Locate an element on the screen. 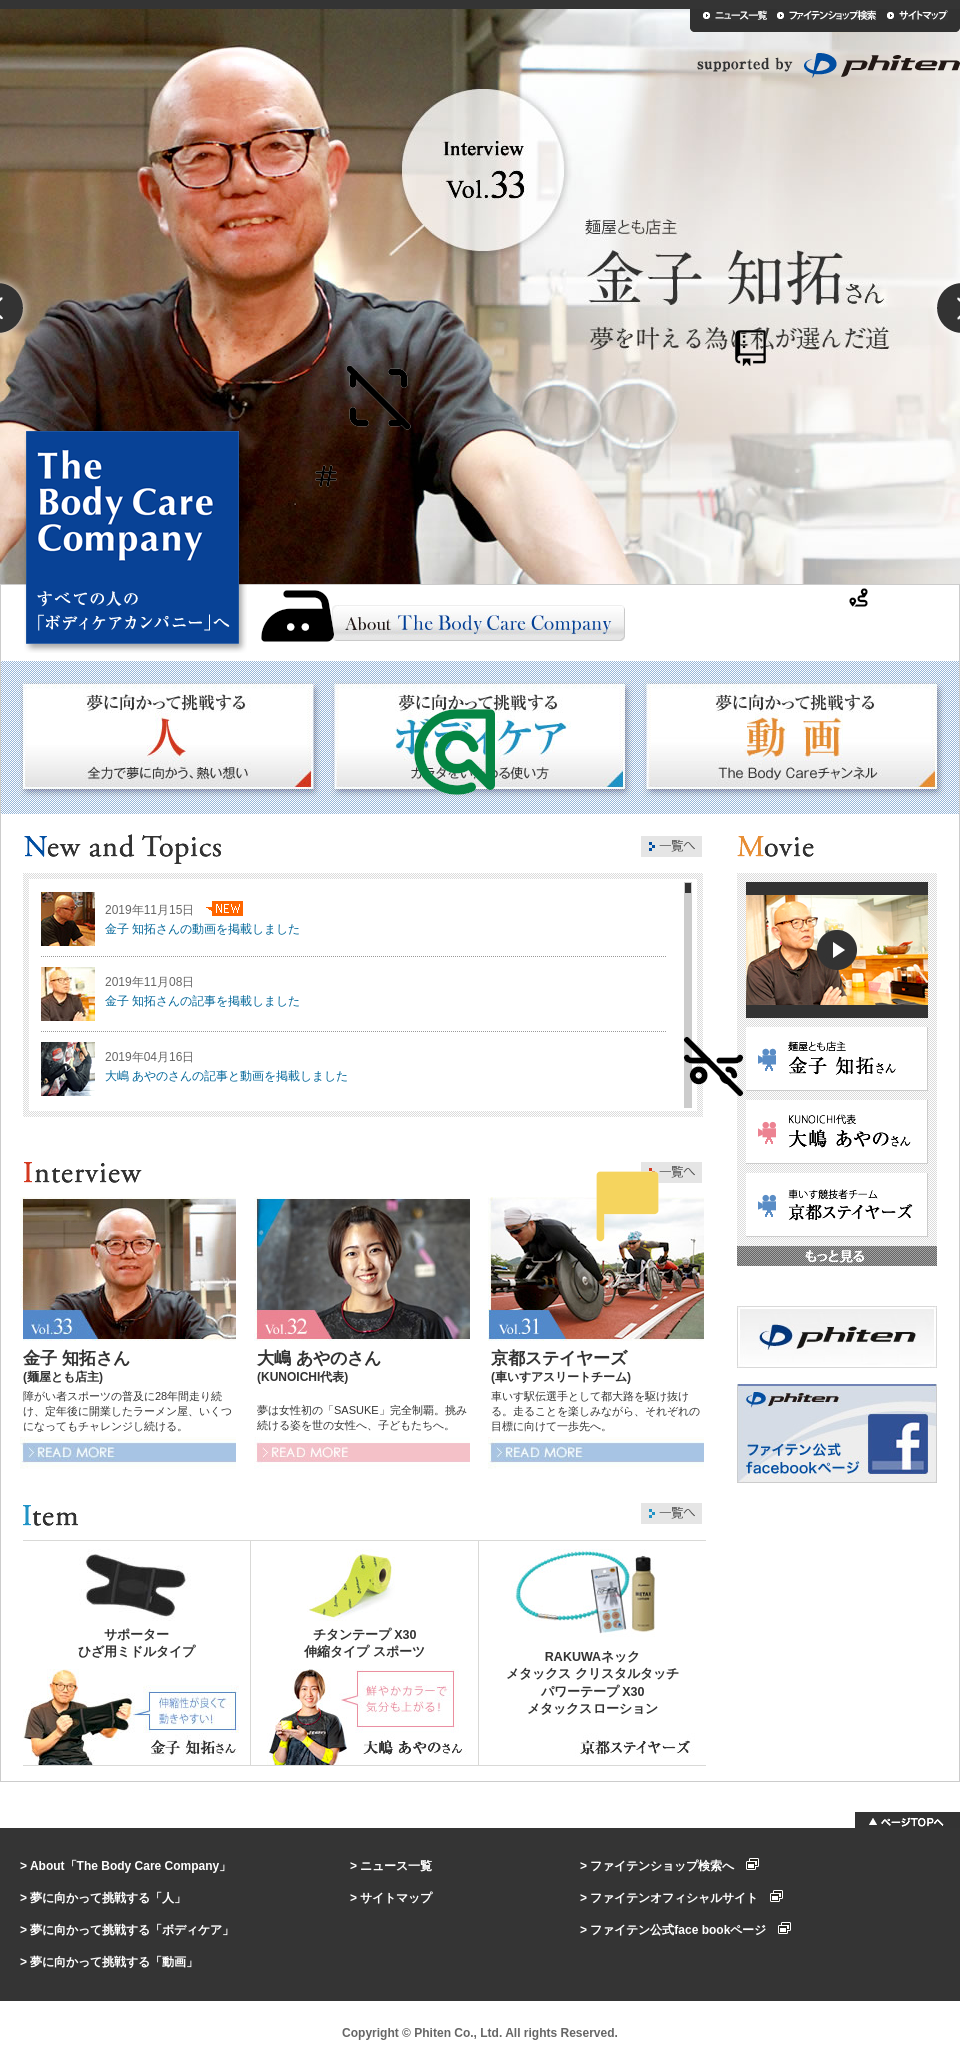 This screenshot has height=2055, width=960. view route between two locations is located at coordinates (858, 597).